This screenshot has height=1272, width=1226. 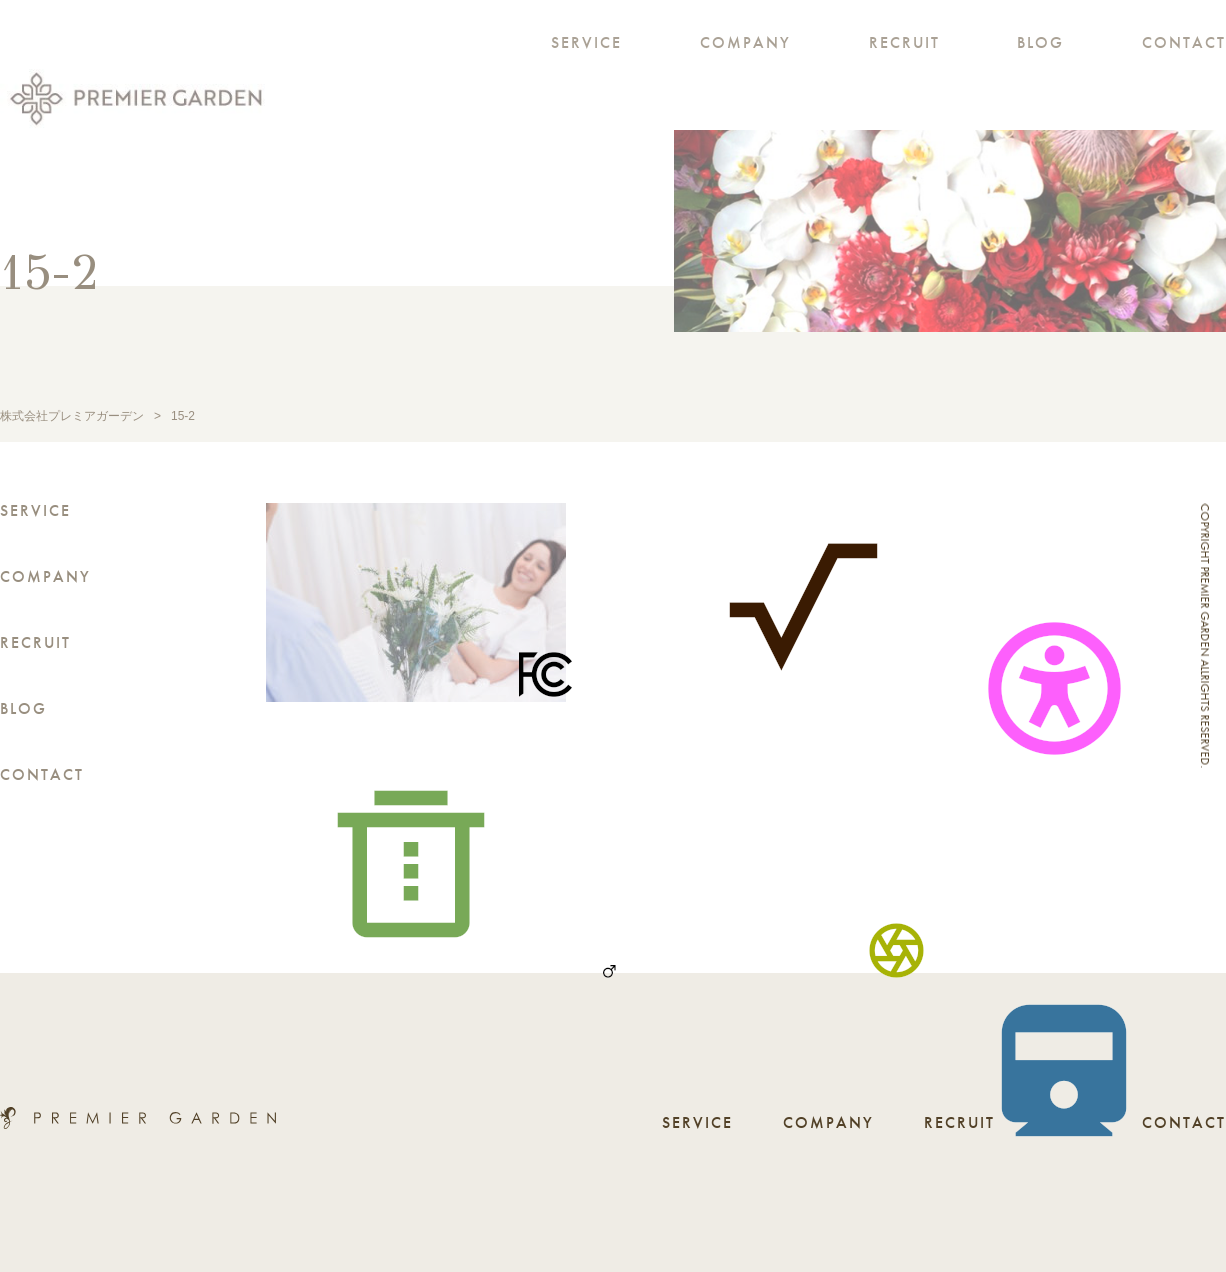 What do you see at coordinates (1064, 1067) in the screenshot?
I see `view train schedules or routes` at bounding box center [1064, 1067].